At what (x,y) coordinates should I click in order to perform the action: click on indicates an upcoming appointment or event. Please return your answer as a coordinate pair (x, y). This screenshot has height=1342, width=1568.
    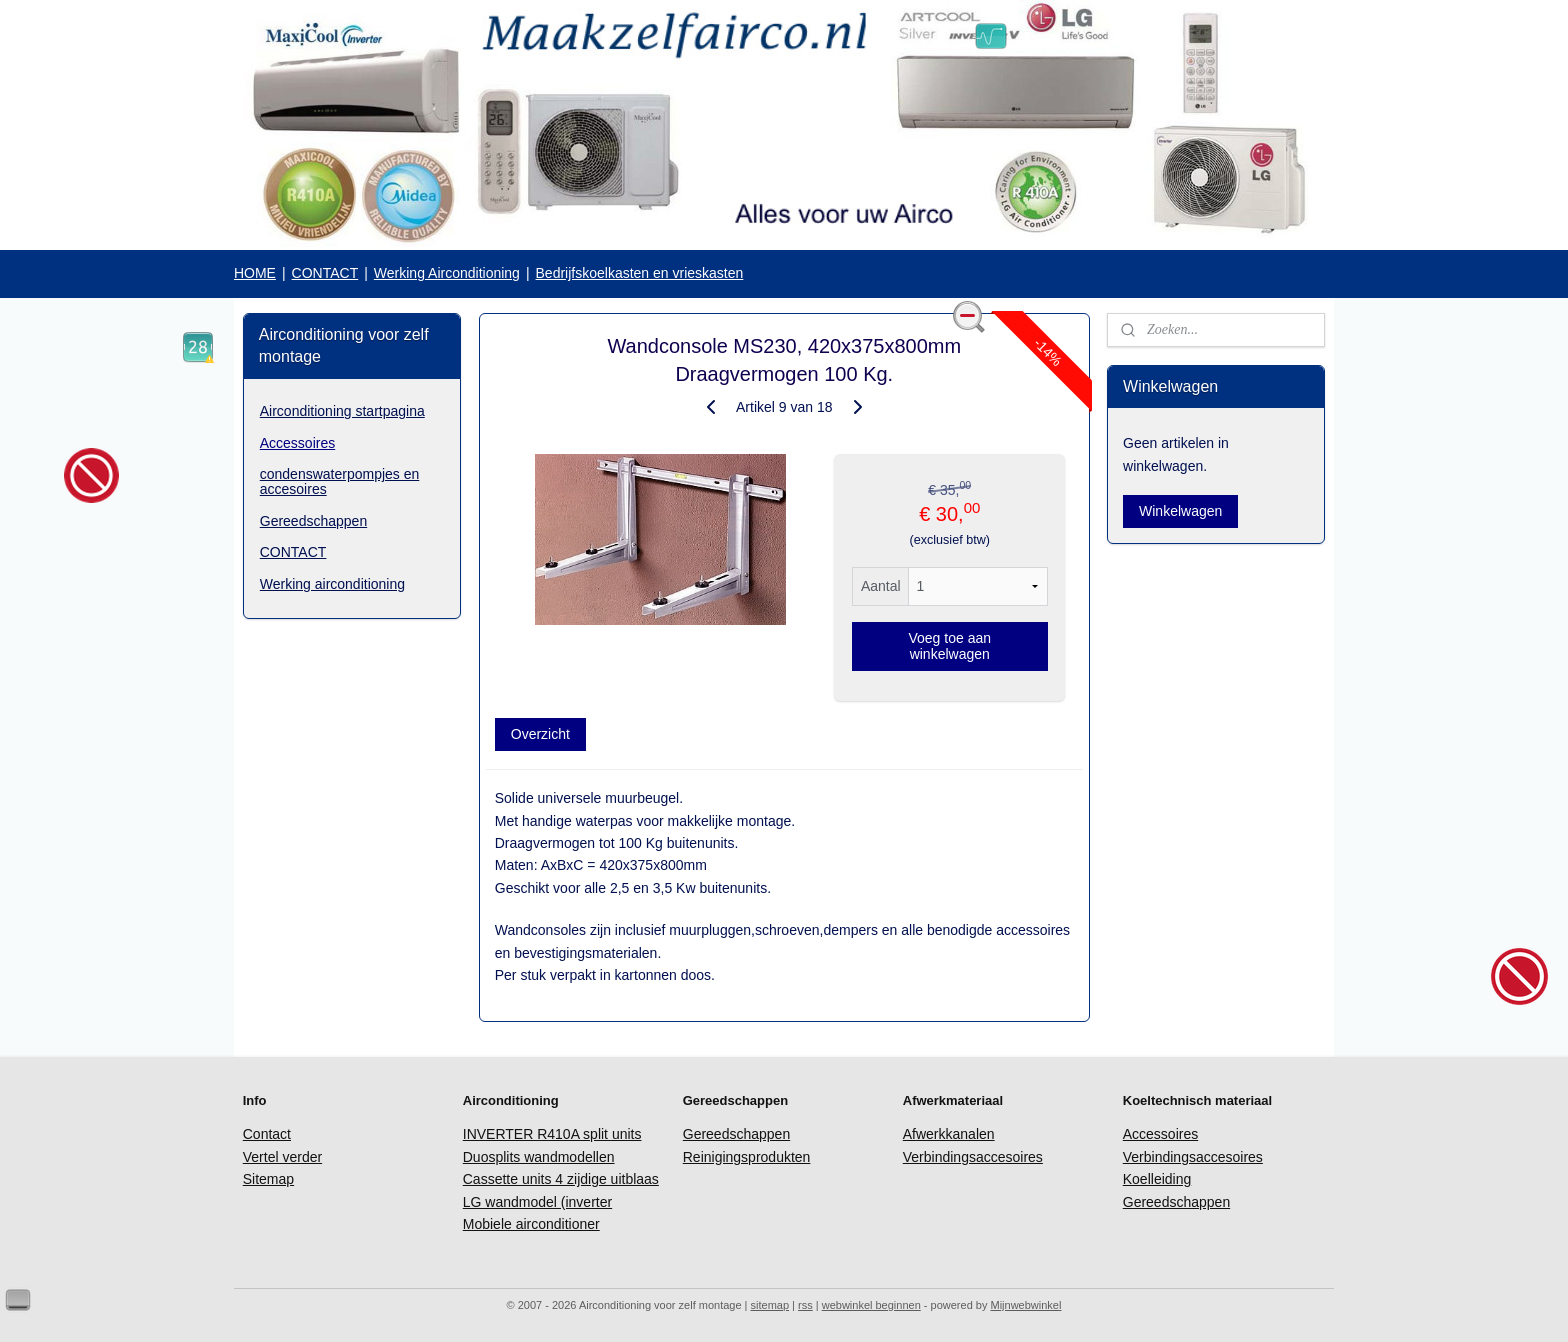
    Looking at the image, I should click on (198, 347).